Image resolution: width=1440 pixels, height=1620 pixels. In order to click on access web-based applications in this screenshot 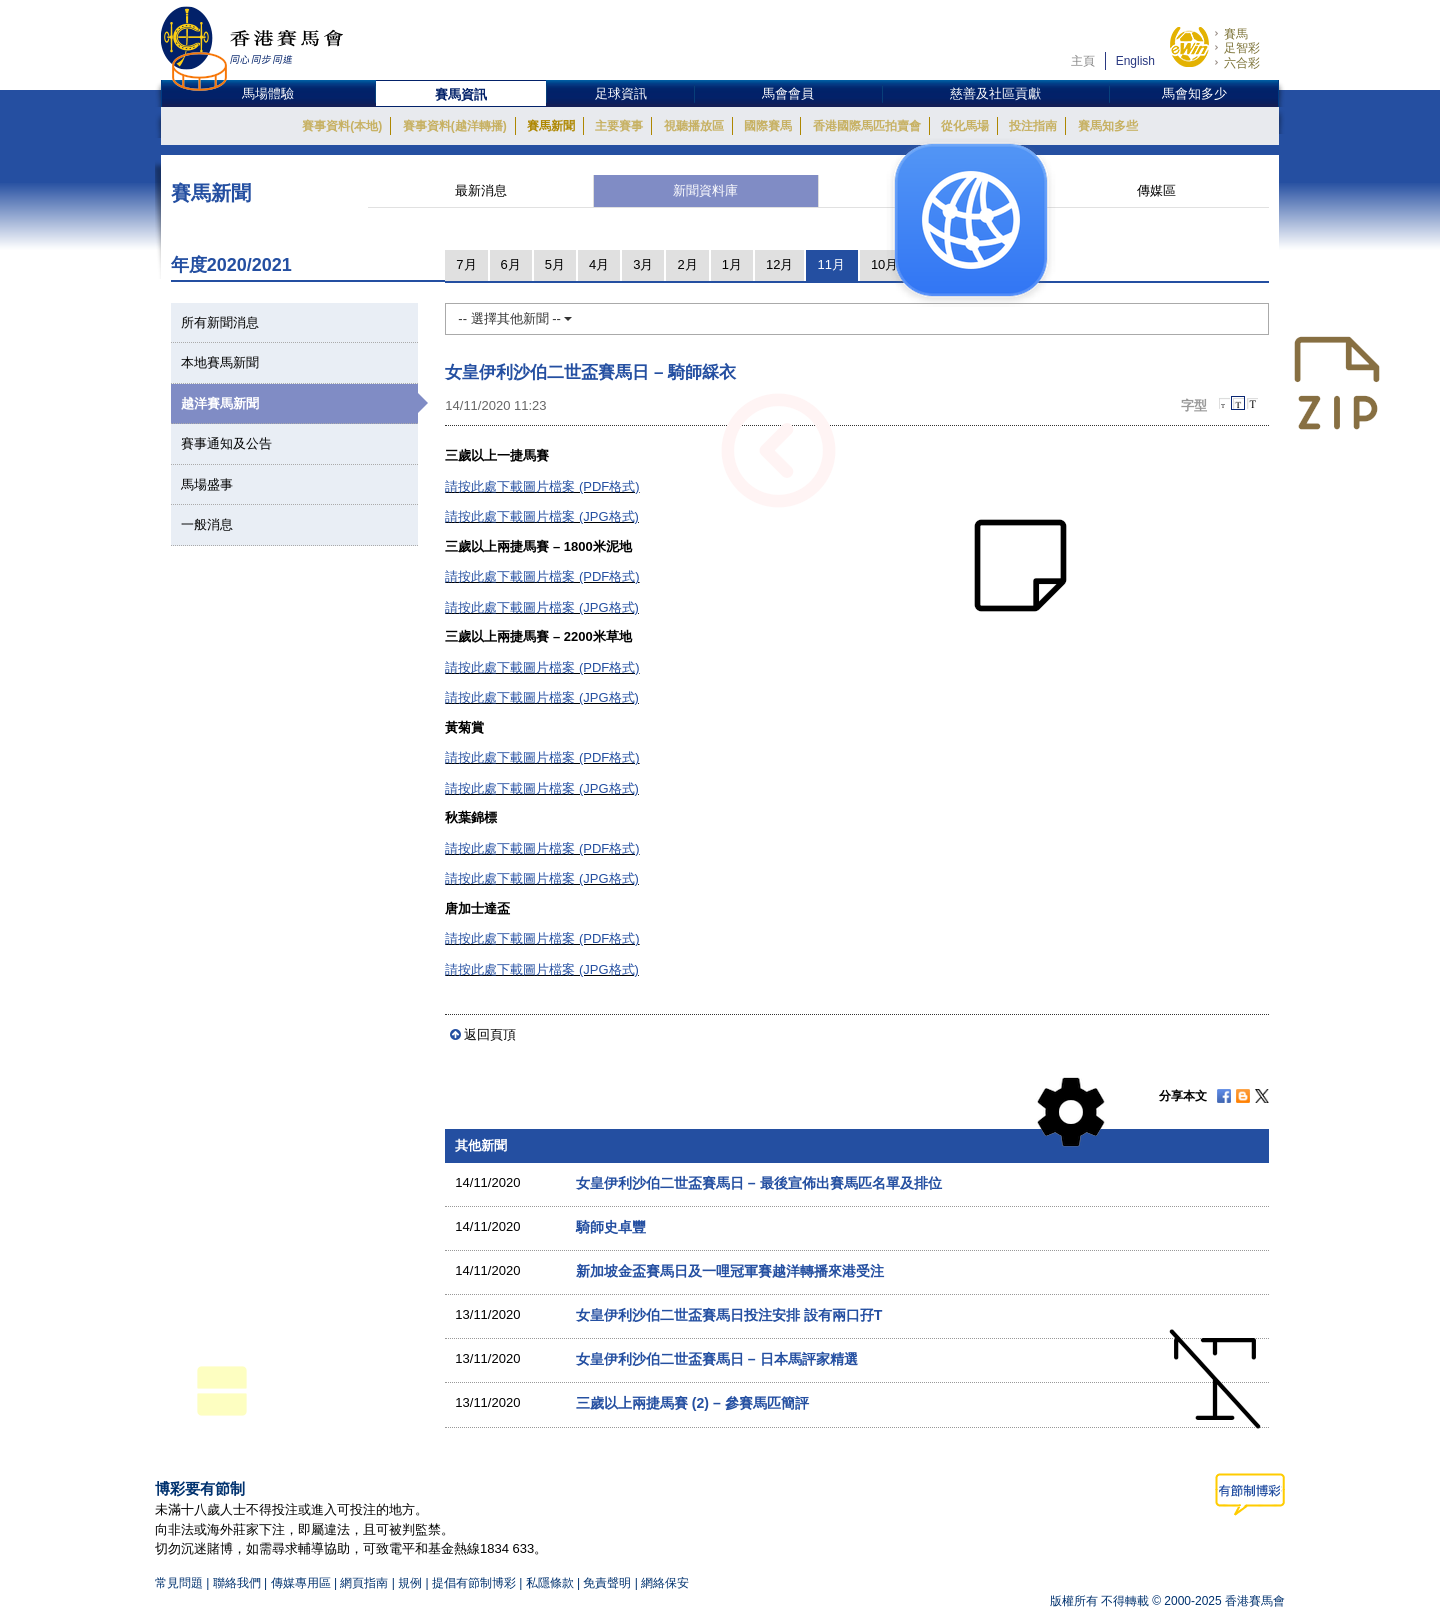, I will do `click(971, 220)`.